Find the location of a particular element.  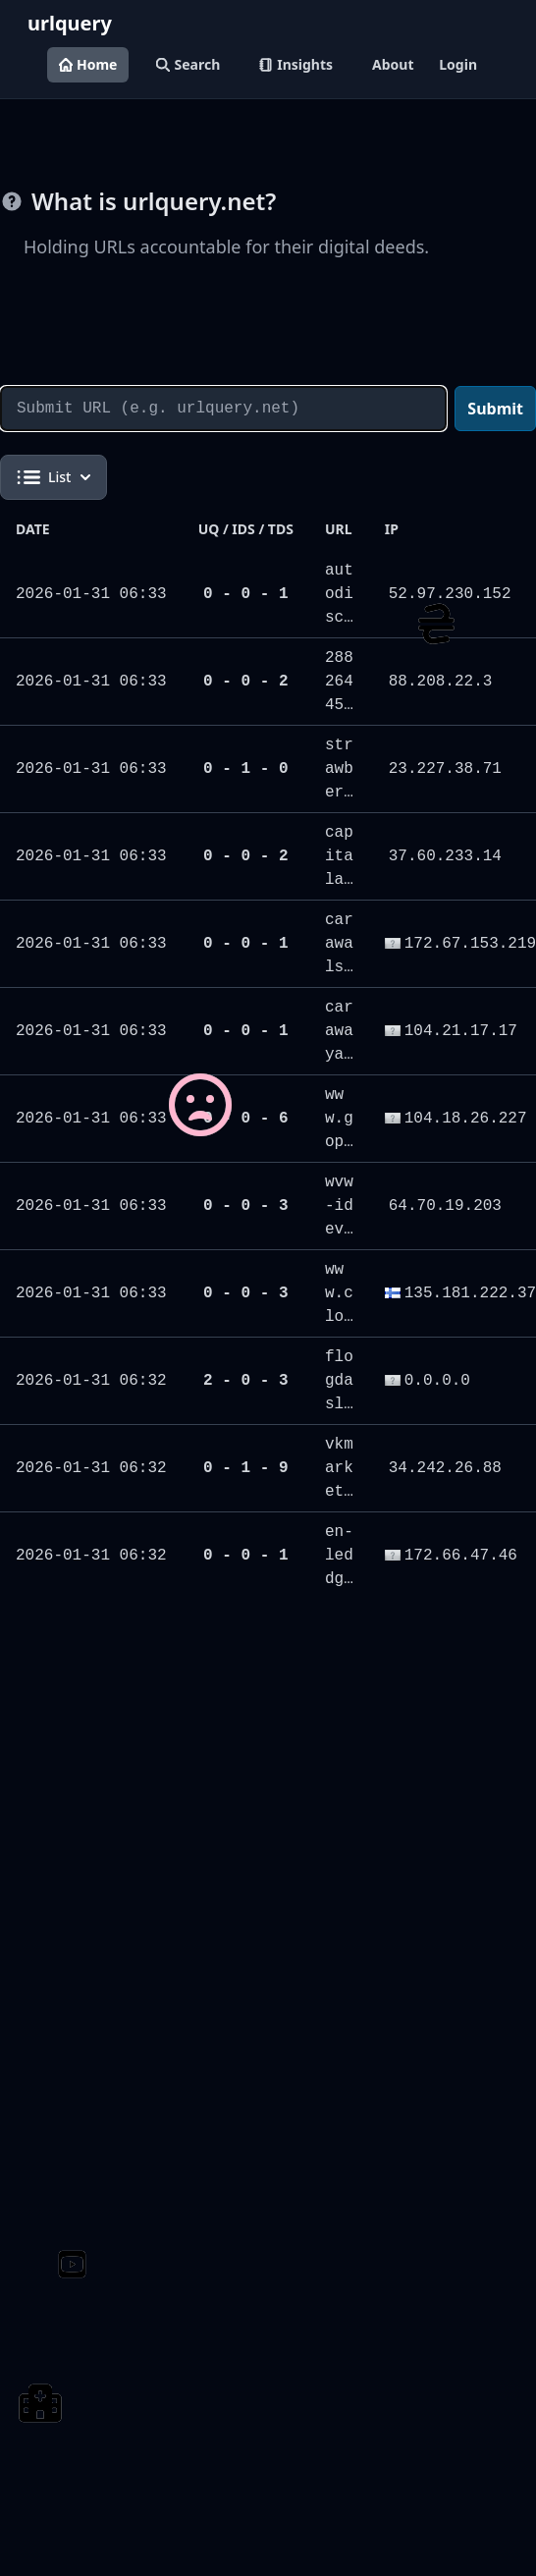

indicates negative feedback or dissatisfaction is located at coordinates (200, 1105).